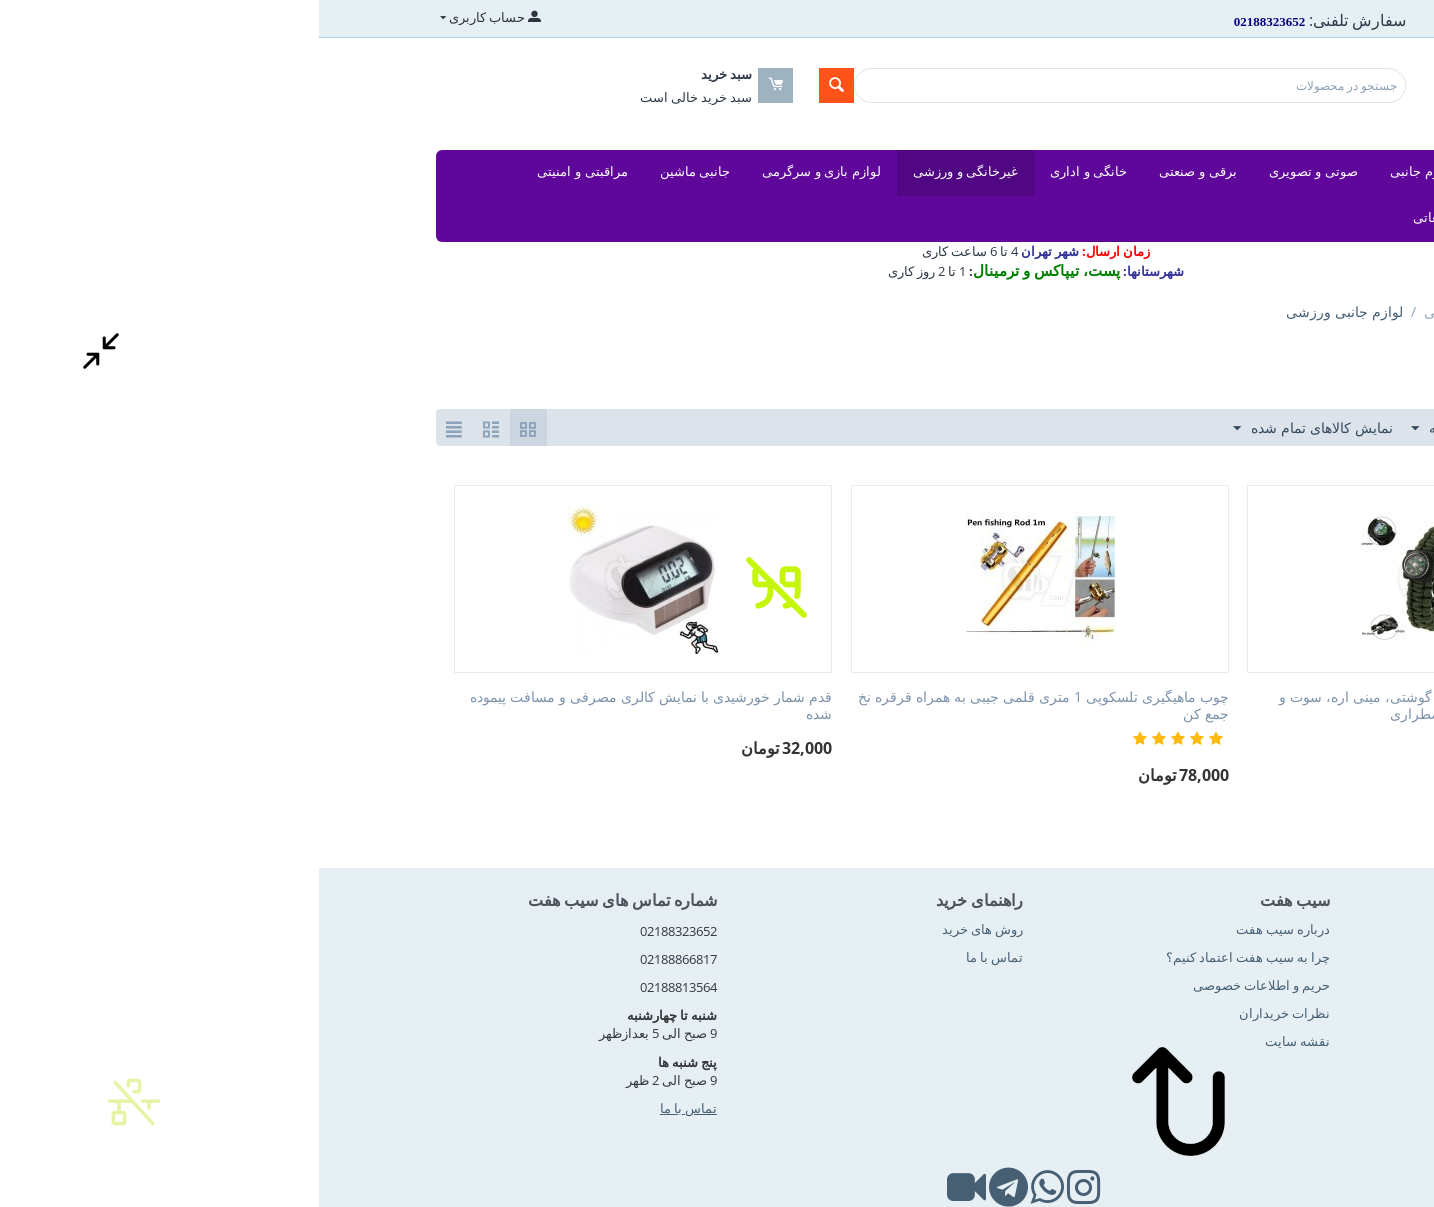  Describe the element at coordinates (134, 1103) in the screenshot. I see `network connection unavailable` at that location.